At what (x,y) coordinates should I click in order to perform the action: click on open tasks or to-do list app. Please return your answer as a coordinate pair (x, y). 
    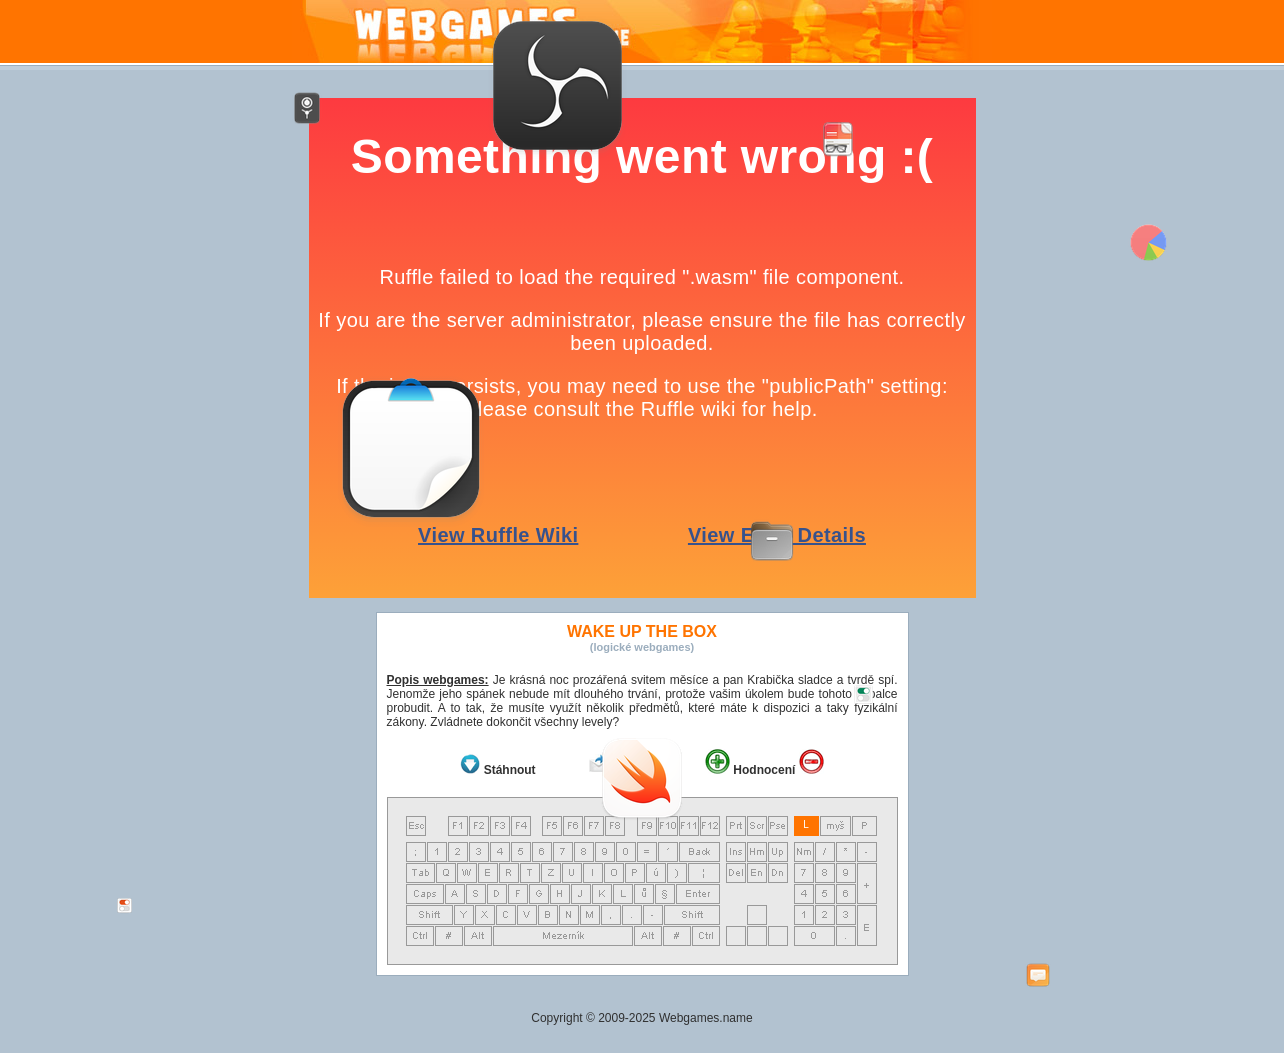
    Looking at the image, I should click on (411, 449).